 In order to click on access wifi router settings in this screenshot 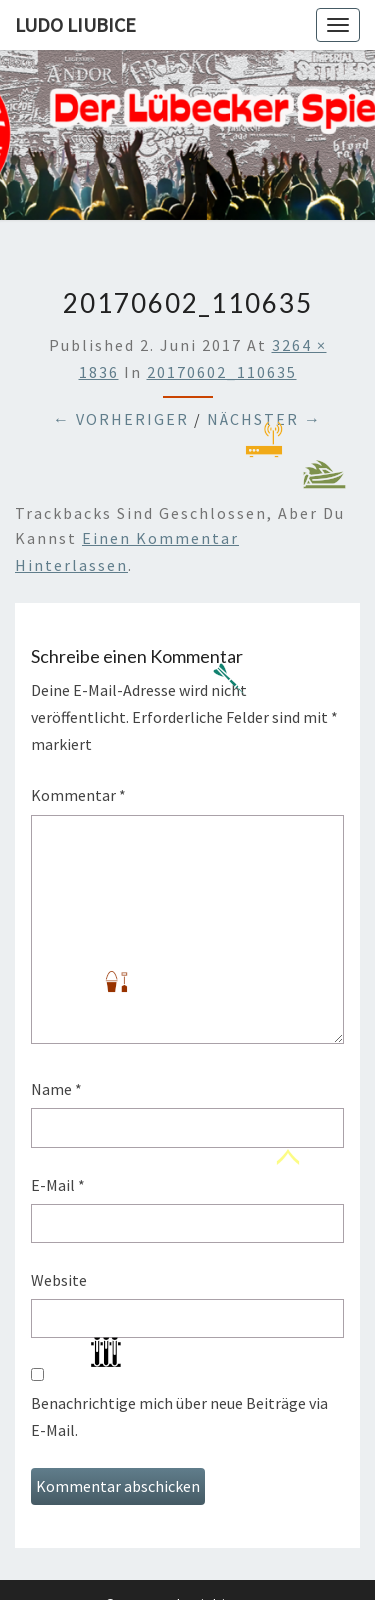, I will do `click(264, 439)`.